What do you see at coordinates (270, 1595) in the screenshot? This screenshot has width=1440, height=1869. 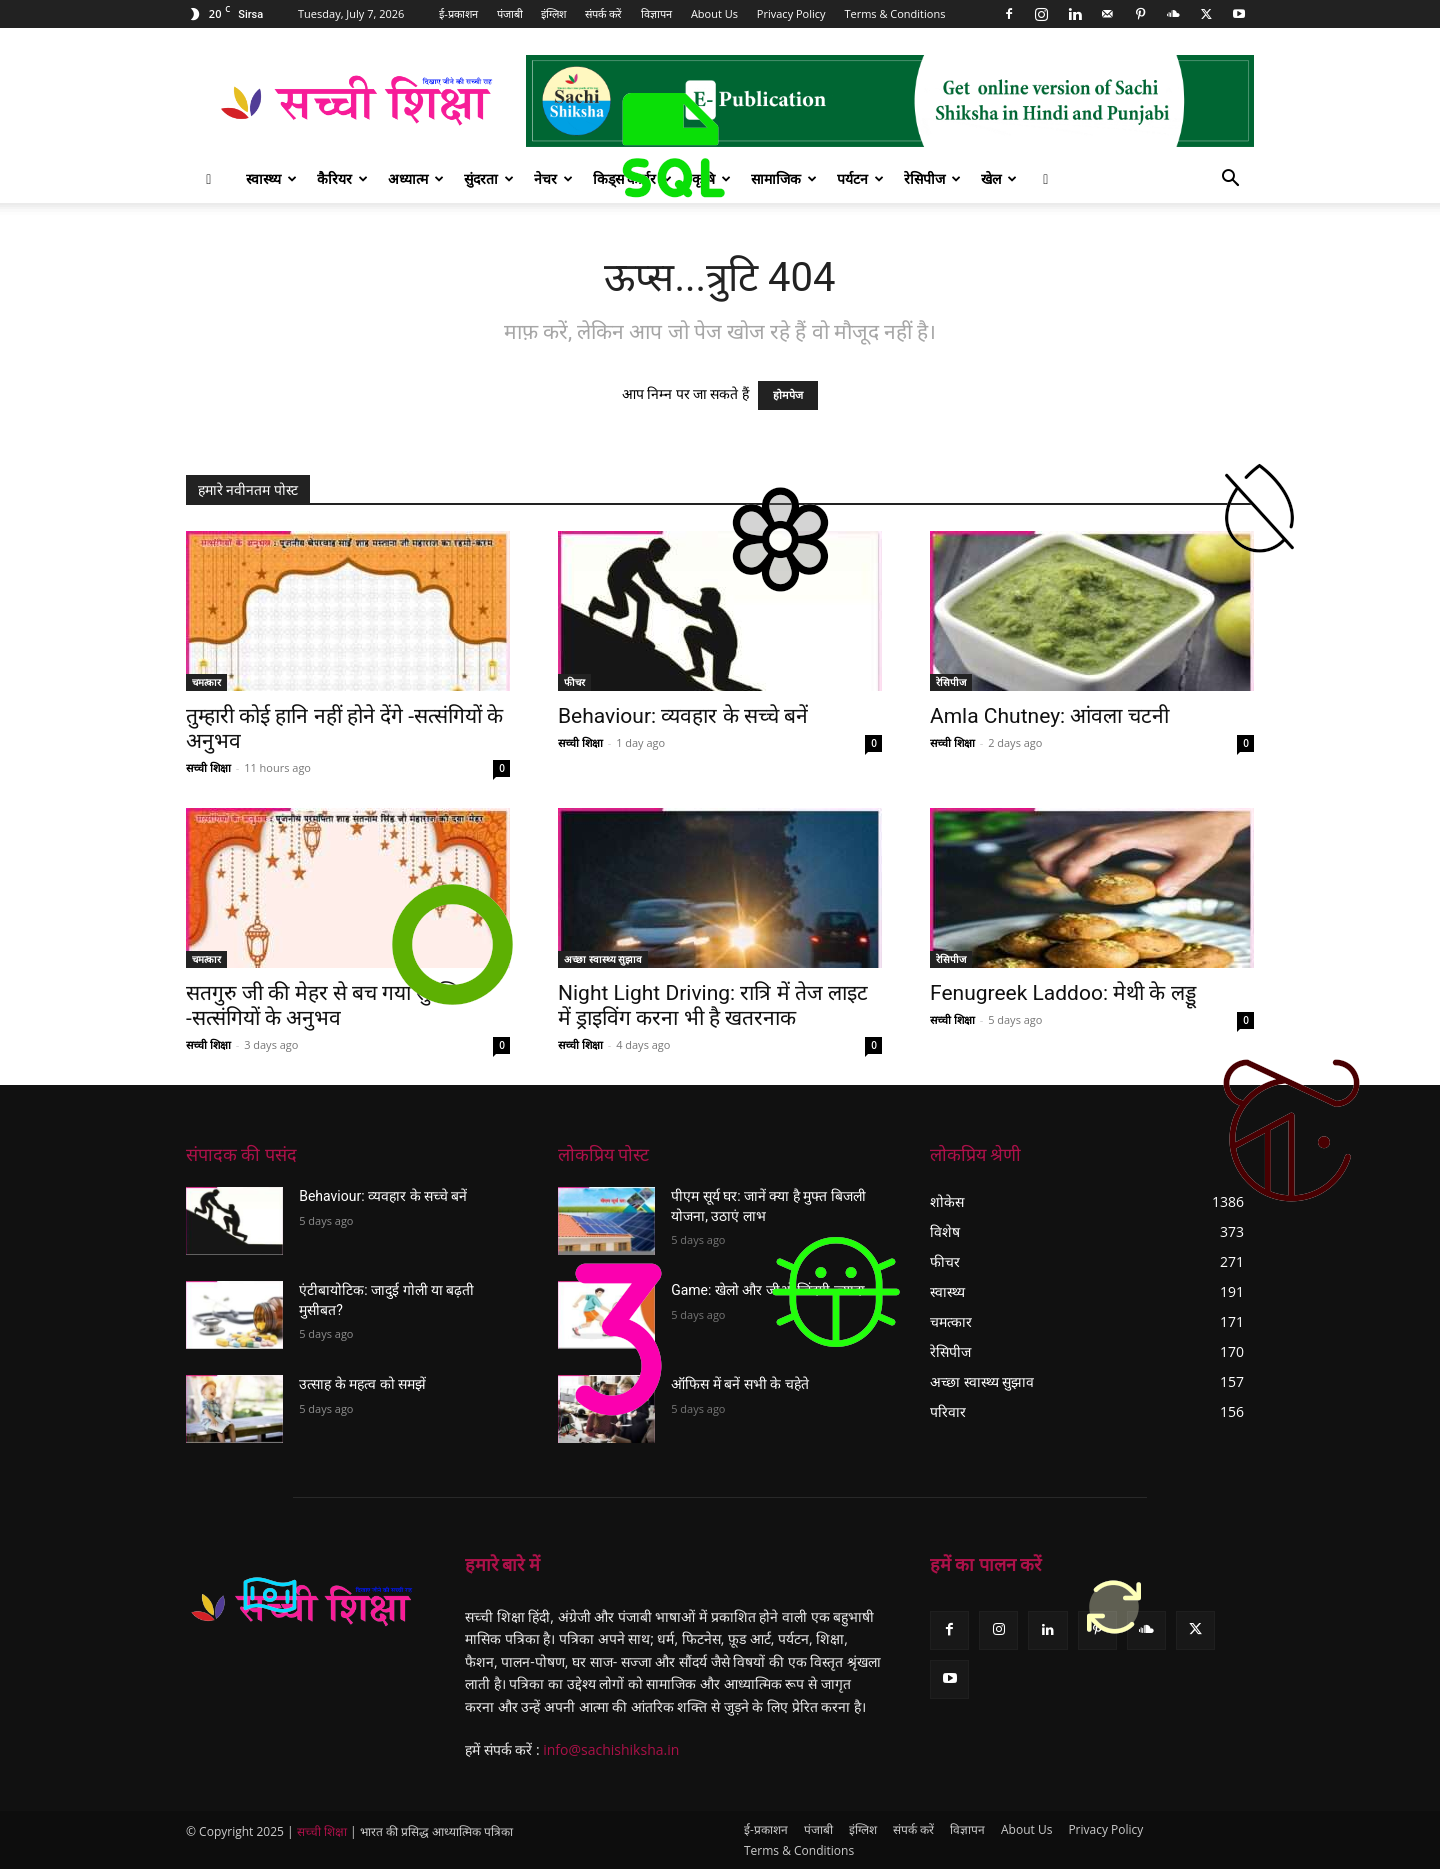 I see `view payment or transaction history` at bounding box center [270, 1595].